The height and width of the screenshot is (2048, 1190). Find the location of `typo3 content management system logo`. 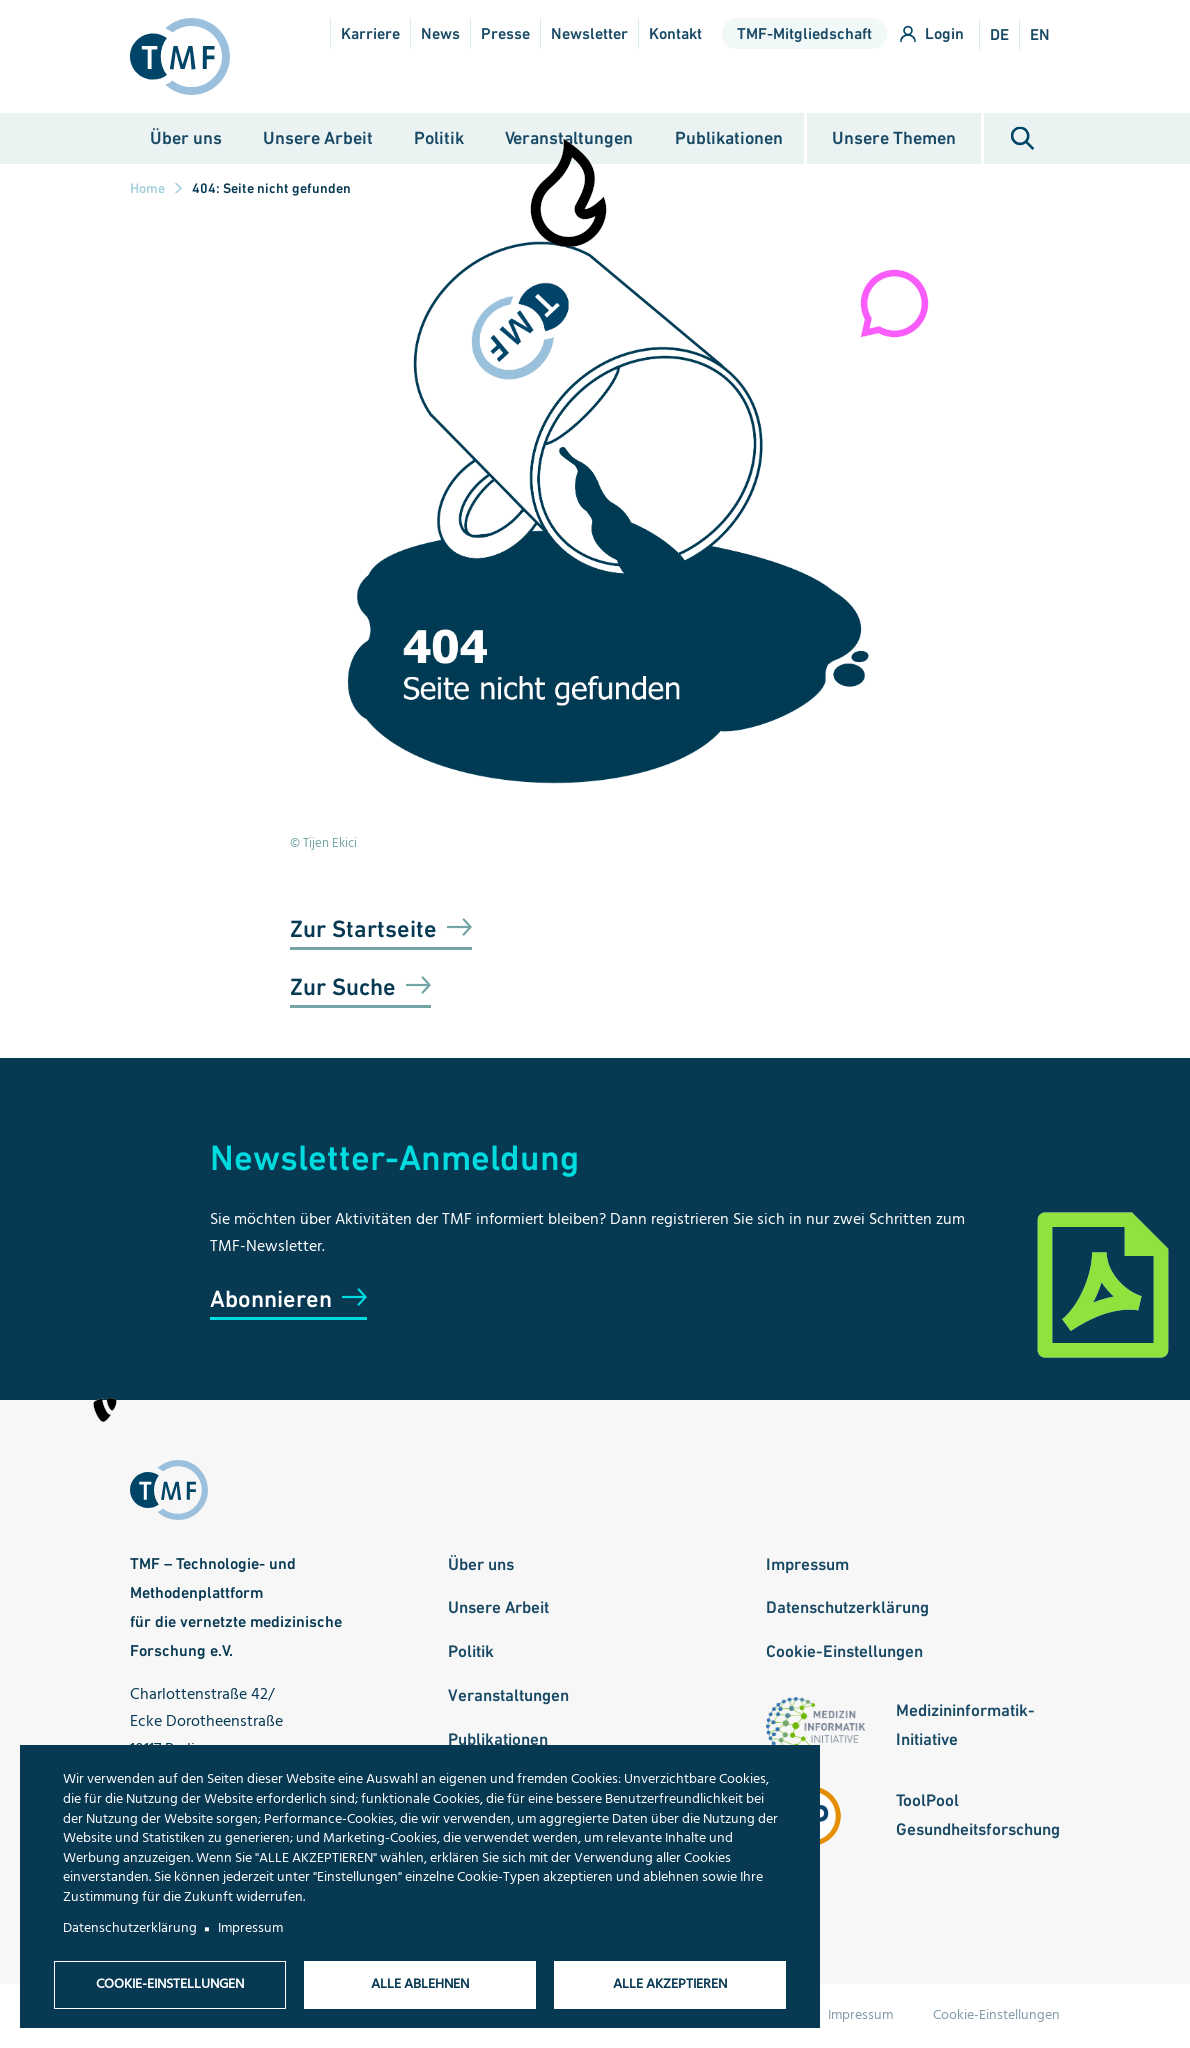

typo3 content management system logo is located at coordinates (105, 1410).